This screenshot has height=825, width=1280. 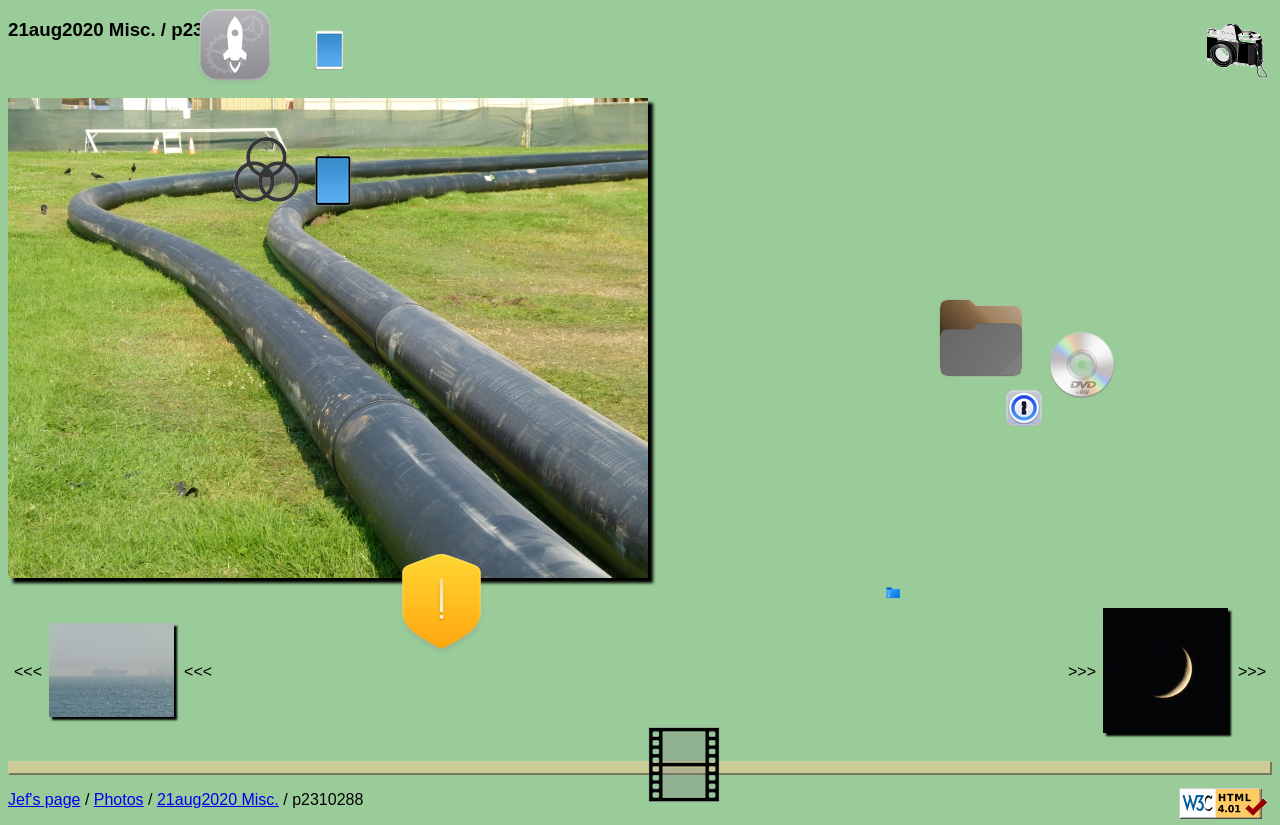 What do you see at coordinates (893, 593) in the screenshot?
I see `folder containing system crash logs or error reports` at bounding box center [893, 593].